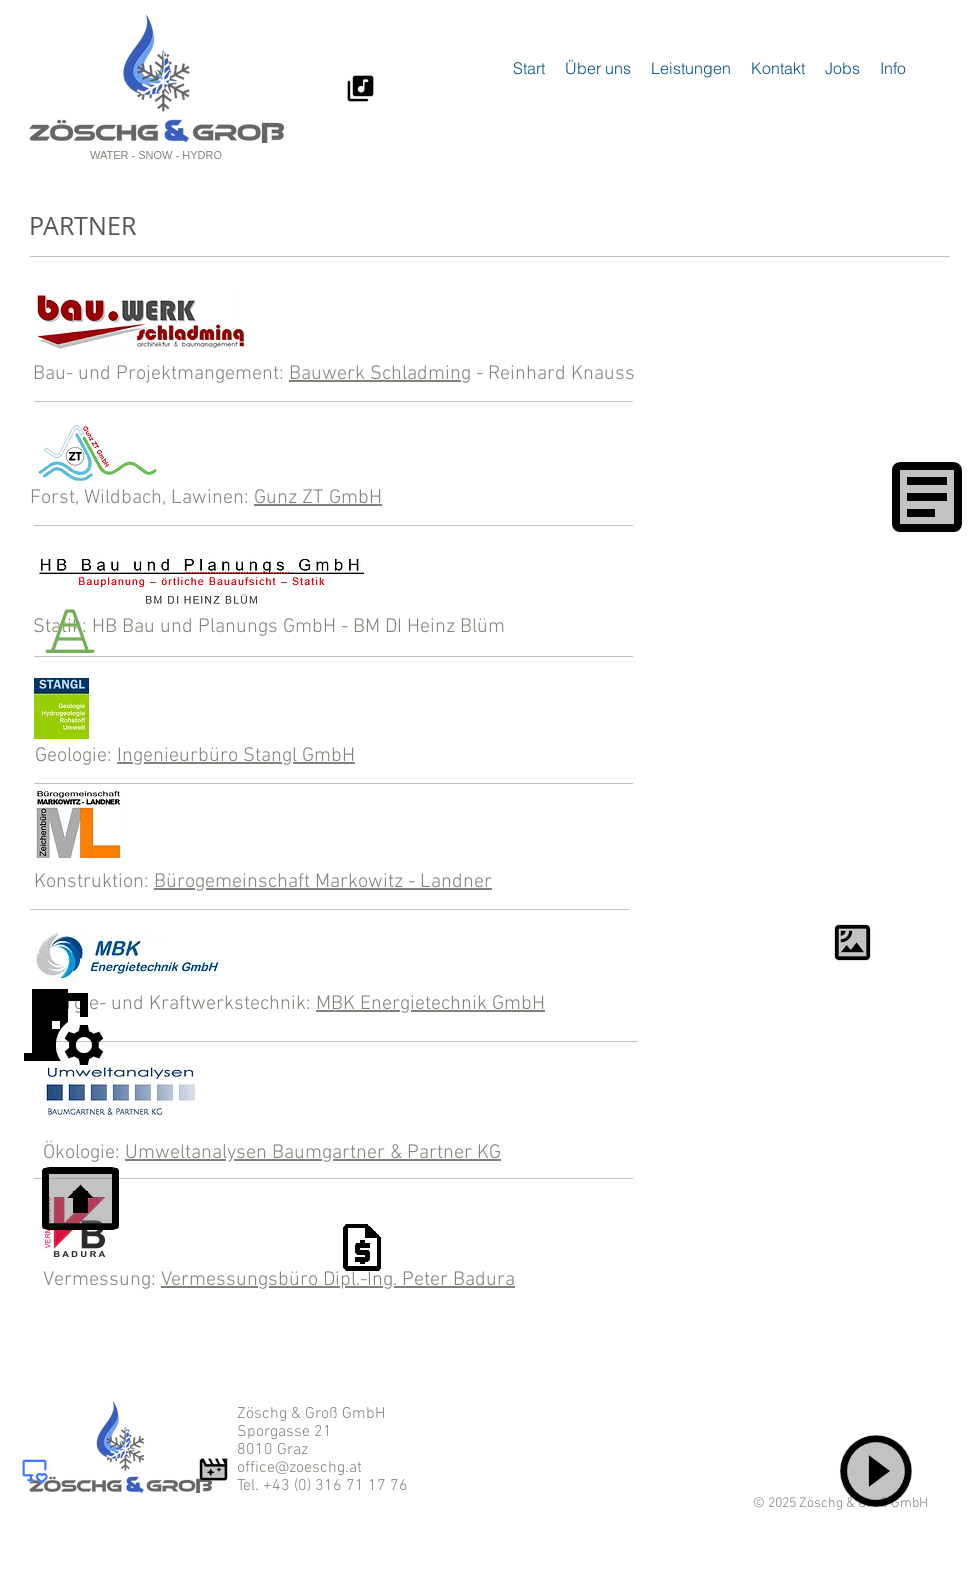  What do you see at coordinates (927, 497) in the screenshot?
I see `view article or document` at bounding box center [927, 497].